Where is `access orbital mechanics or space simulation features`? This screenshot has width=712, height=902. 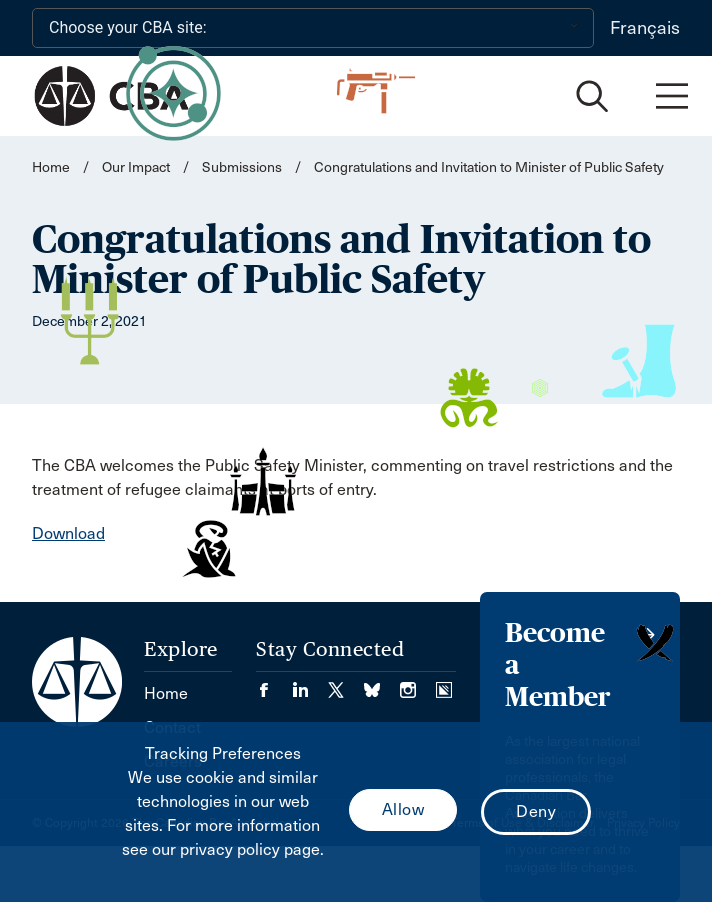 access orbital mechanics or space simulation features is located at coordinates (173, 93).